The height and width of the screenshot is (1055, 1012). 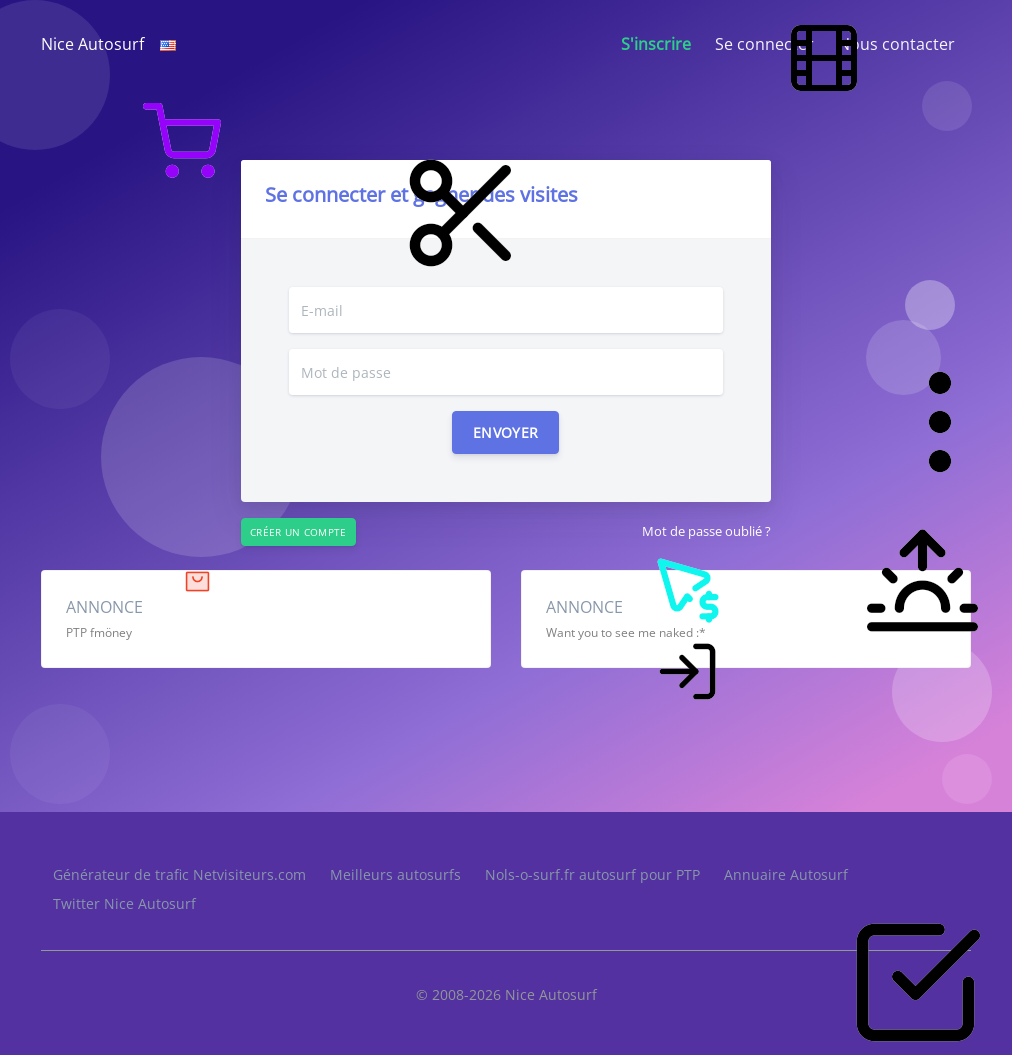 What do you see at coordinates (940, 422) in the screenshot?
I see `open additional options menu` at bounding box center [940, 422].